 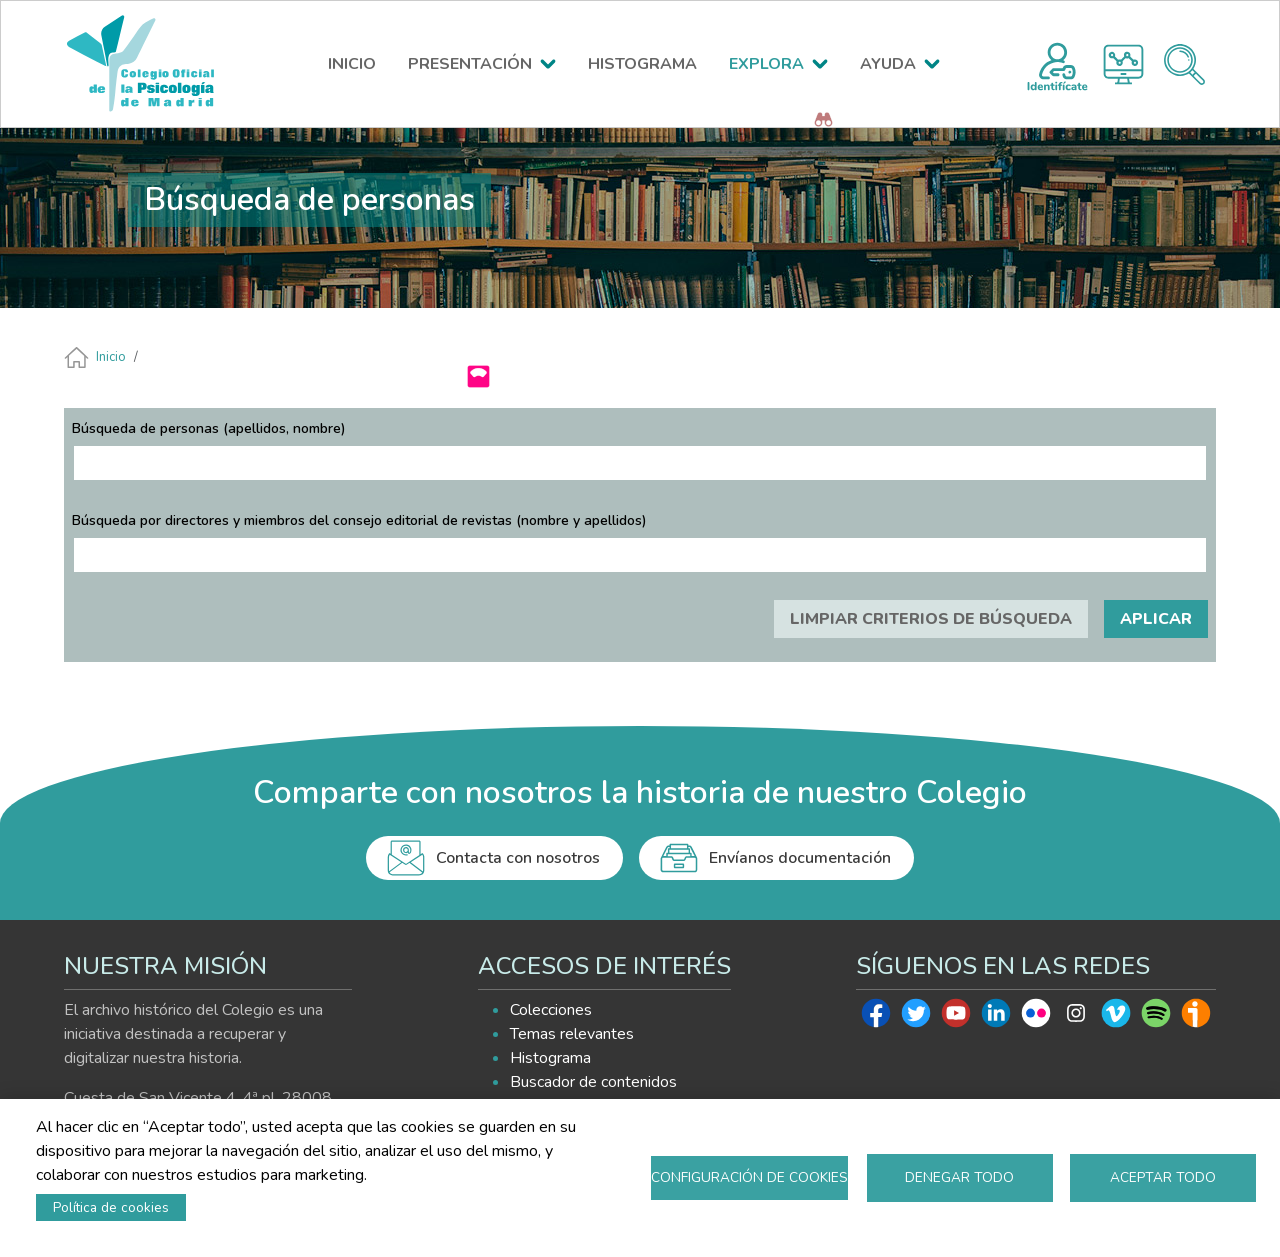 I want to click on search or explore content, so click(x=823, y=119).